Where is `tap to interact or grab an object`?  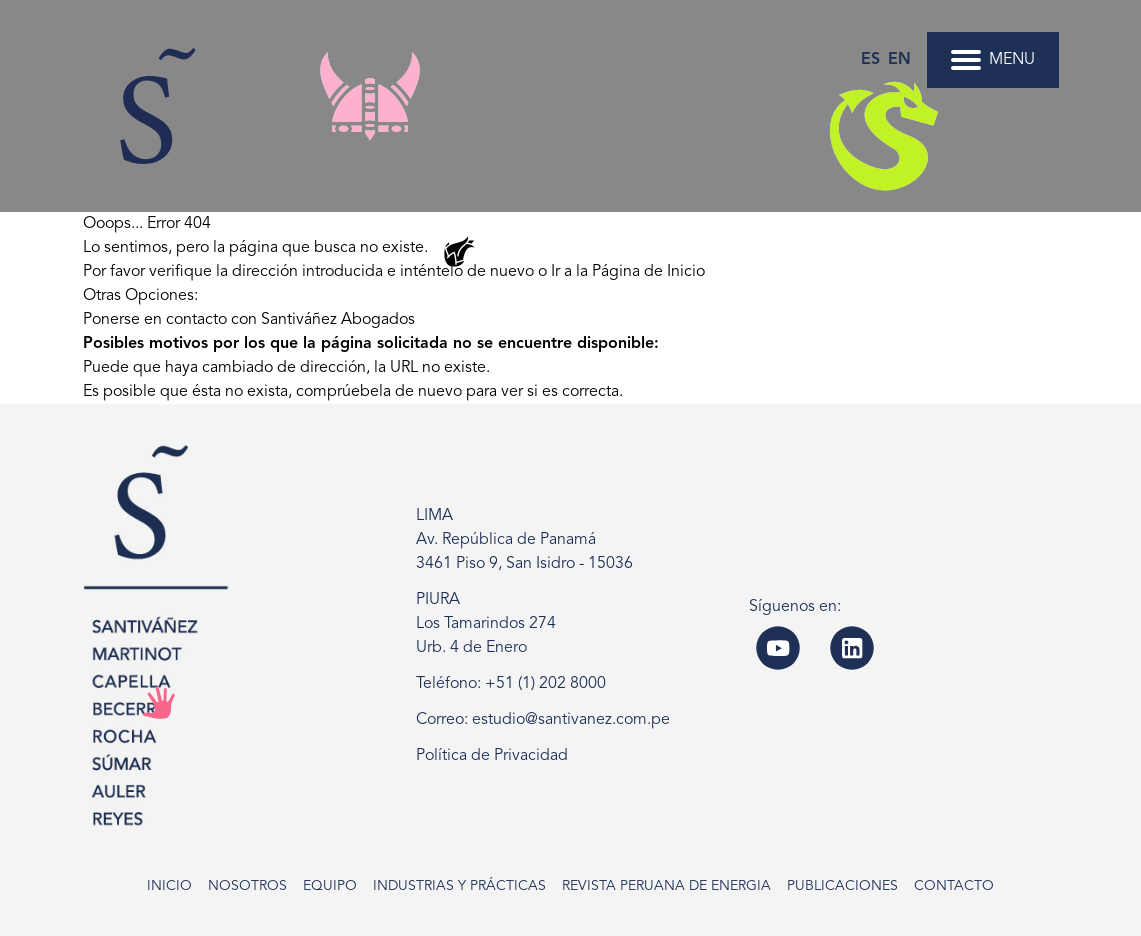
tap to interact or grab an object is located at coordinates (159, 703).